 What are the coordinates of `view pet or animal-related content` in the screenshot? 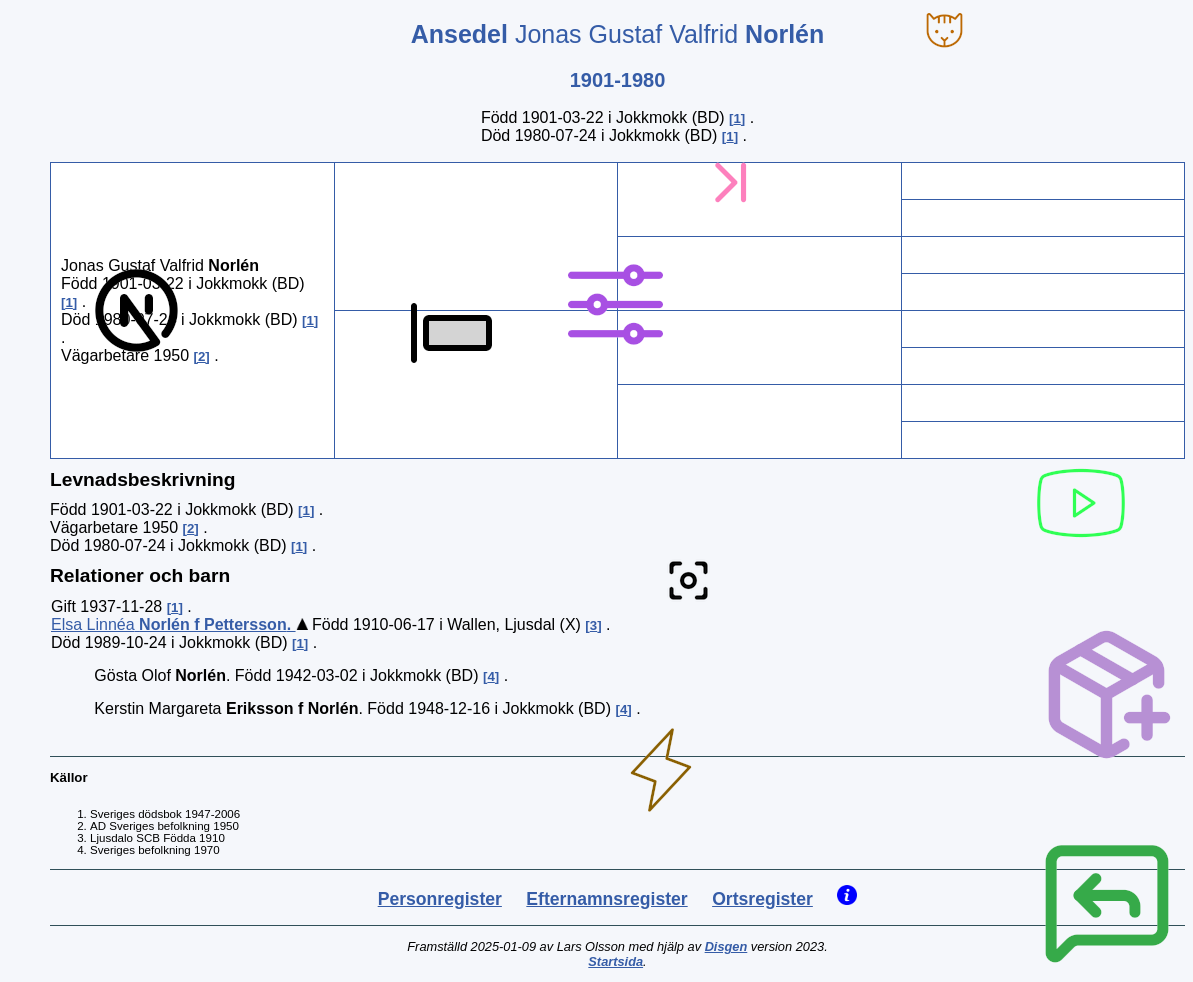 It's located at (944, 29).